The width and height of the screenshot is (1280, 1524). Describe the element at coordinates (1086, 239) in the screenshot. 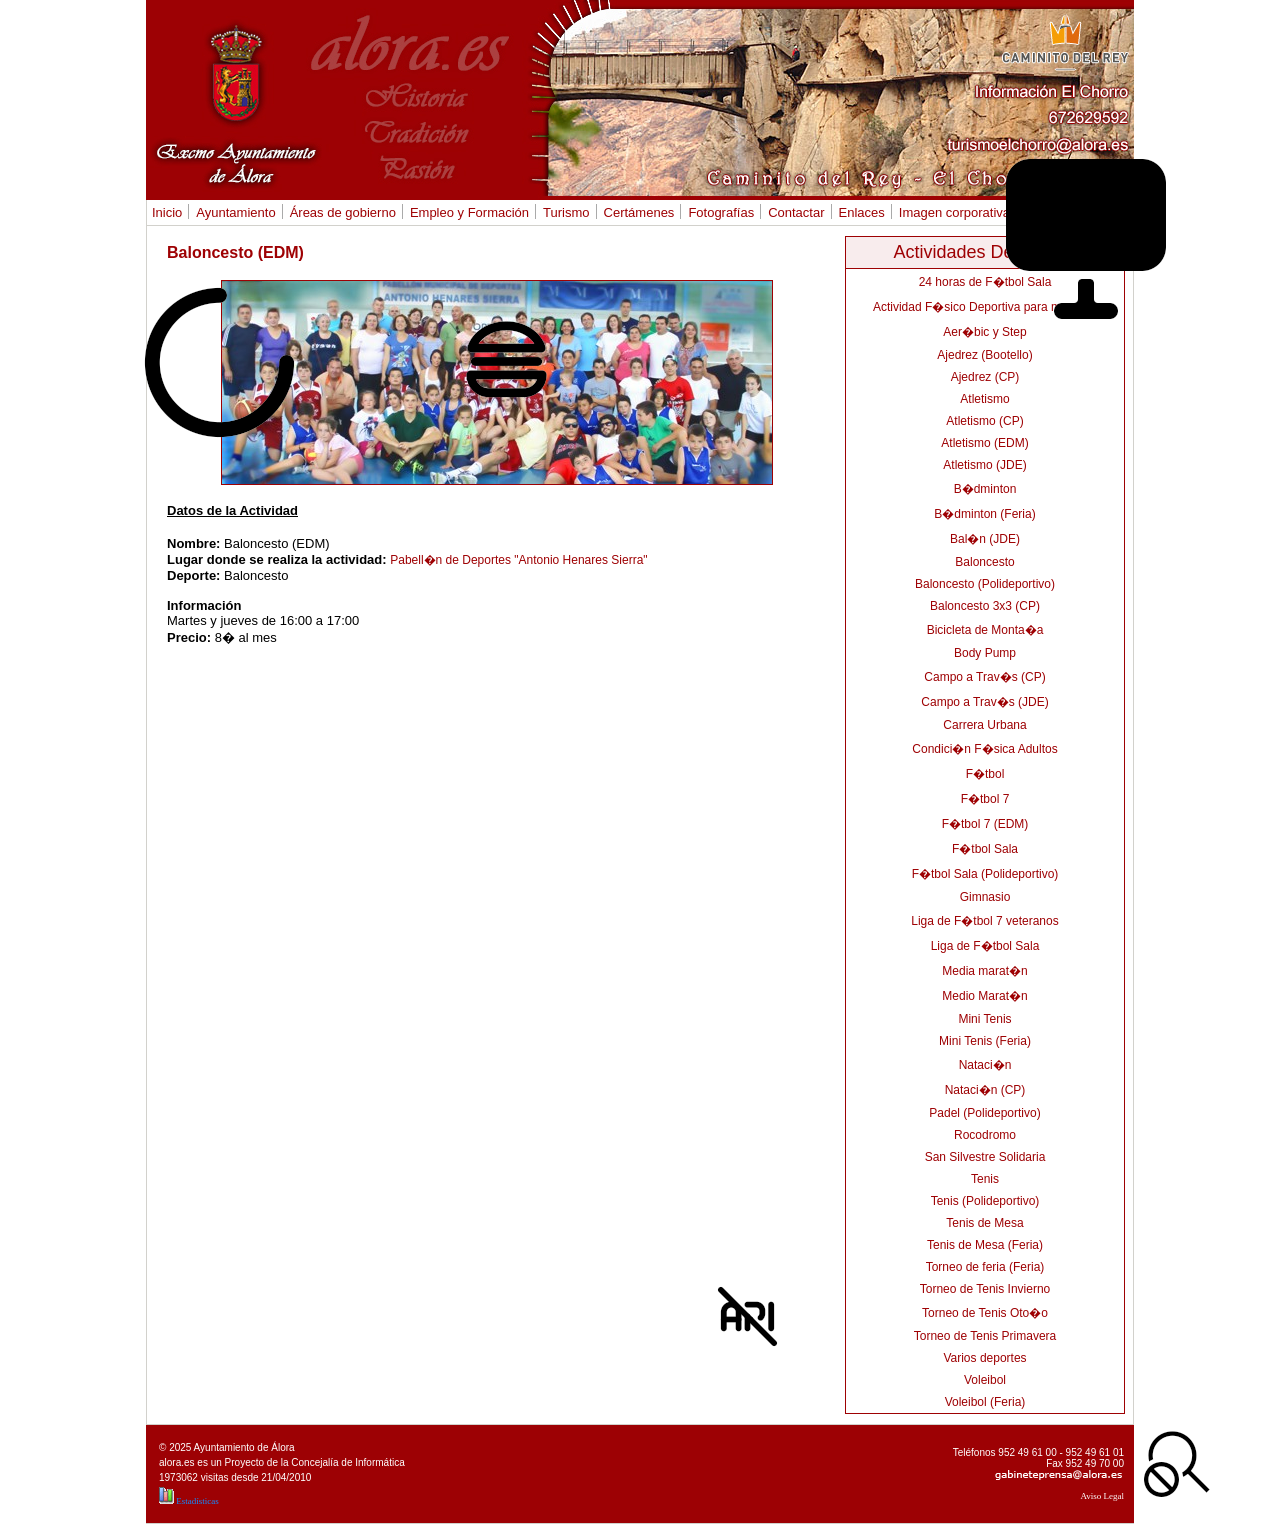

I see `access display or screen settings` at that location.